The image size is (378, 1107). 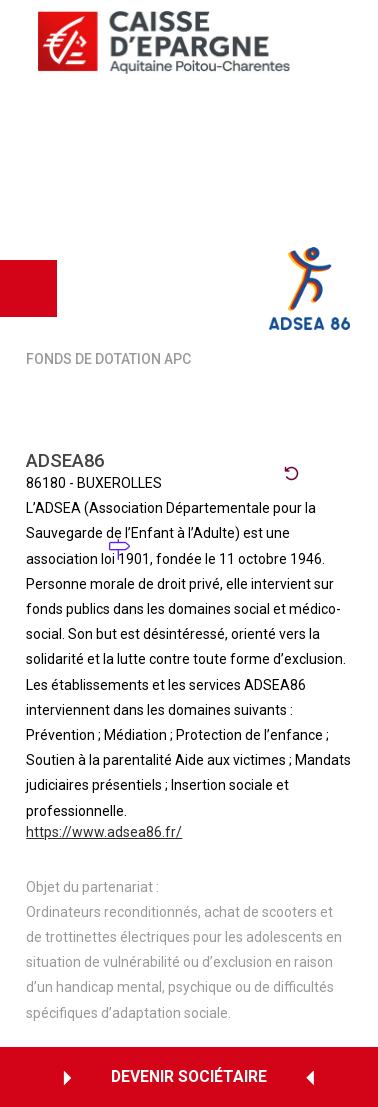 I want to click on view project milestones, so click(x=118, y=549).